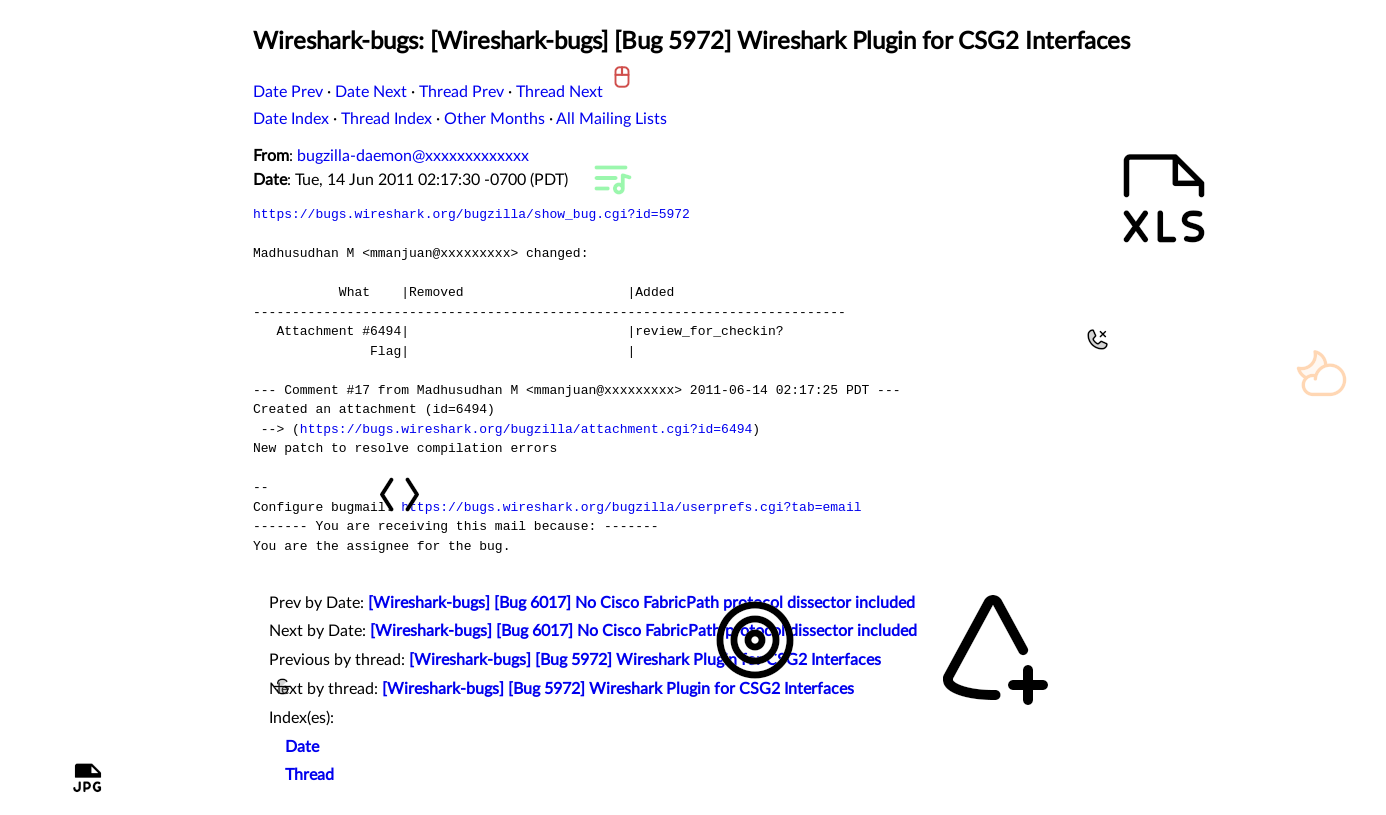 The height and width of the screenshot is (815, 1386). I want to click on view or edit source code, so click(399, 494).